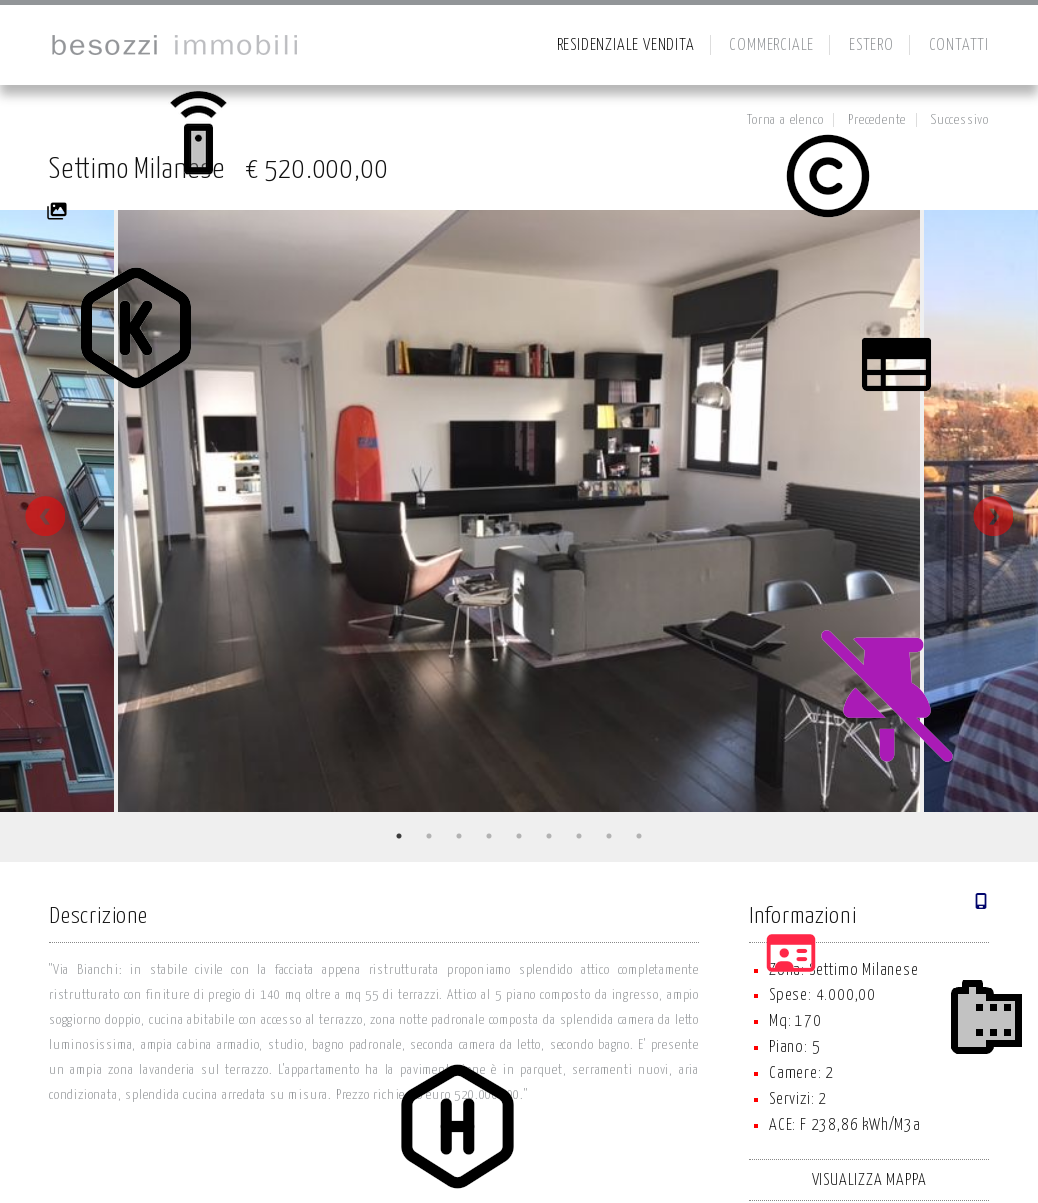 This screenshot has width=1038, height=1203. What do you see at coordinates (828, 176) in the screenshot?
I see `indicates copyrighted content` at bounding box center [828, 176].